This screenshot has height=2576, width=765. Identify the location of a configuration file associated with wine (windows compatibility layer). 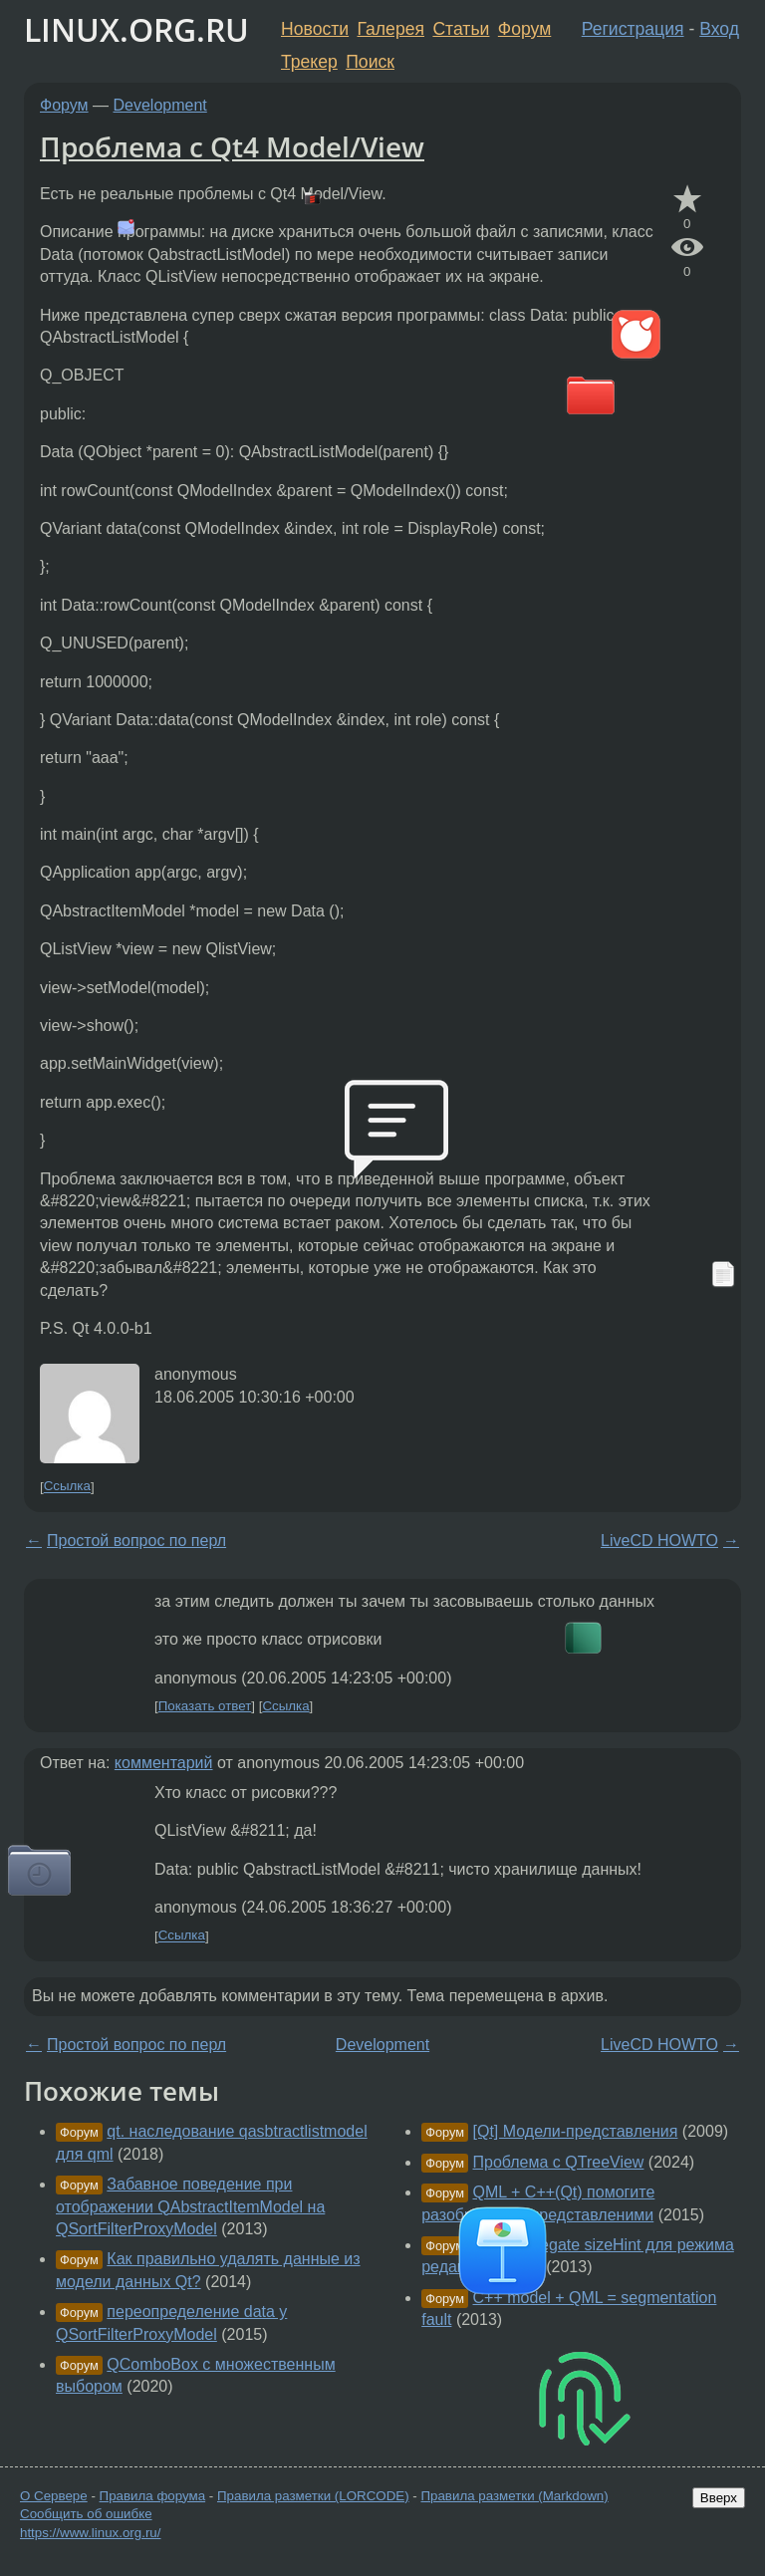
(723, 1274).